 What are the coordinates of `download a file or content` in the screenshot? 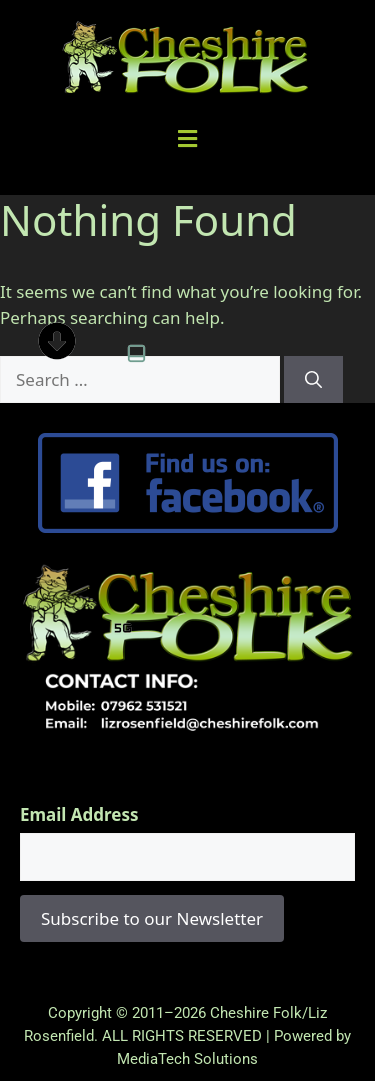 It's located at (57, 341).